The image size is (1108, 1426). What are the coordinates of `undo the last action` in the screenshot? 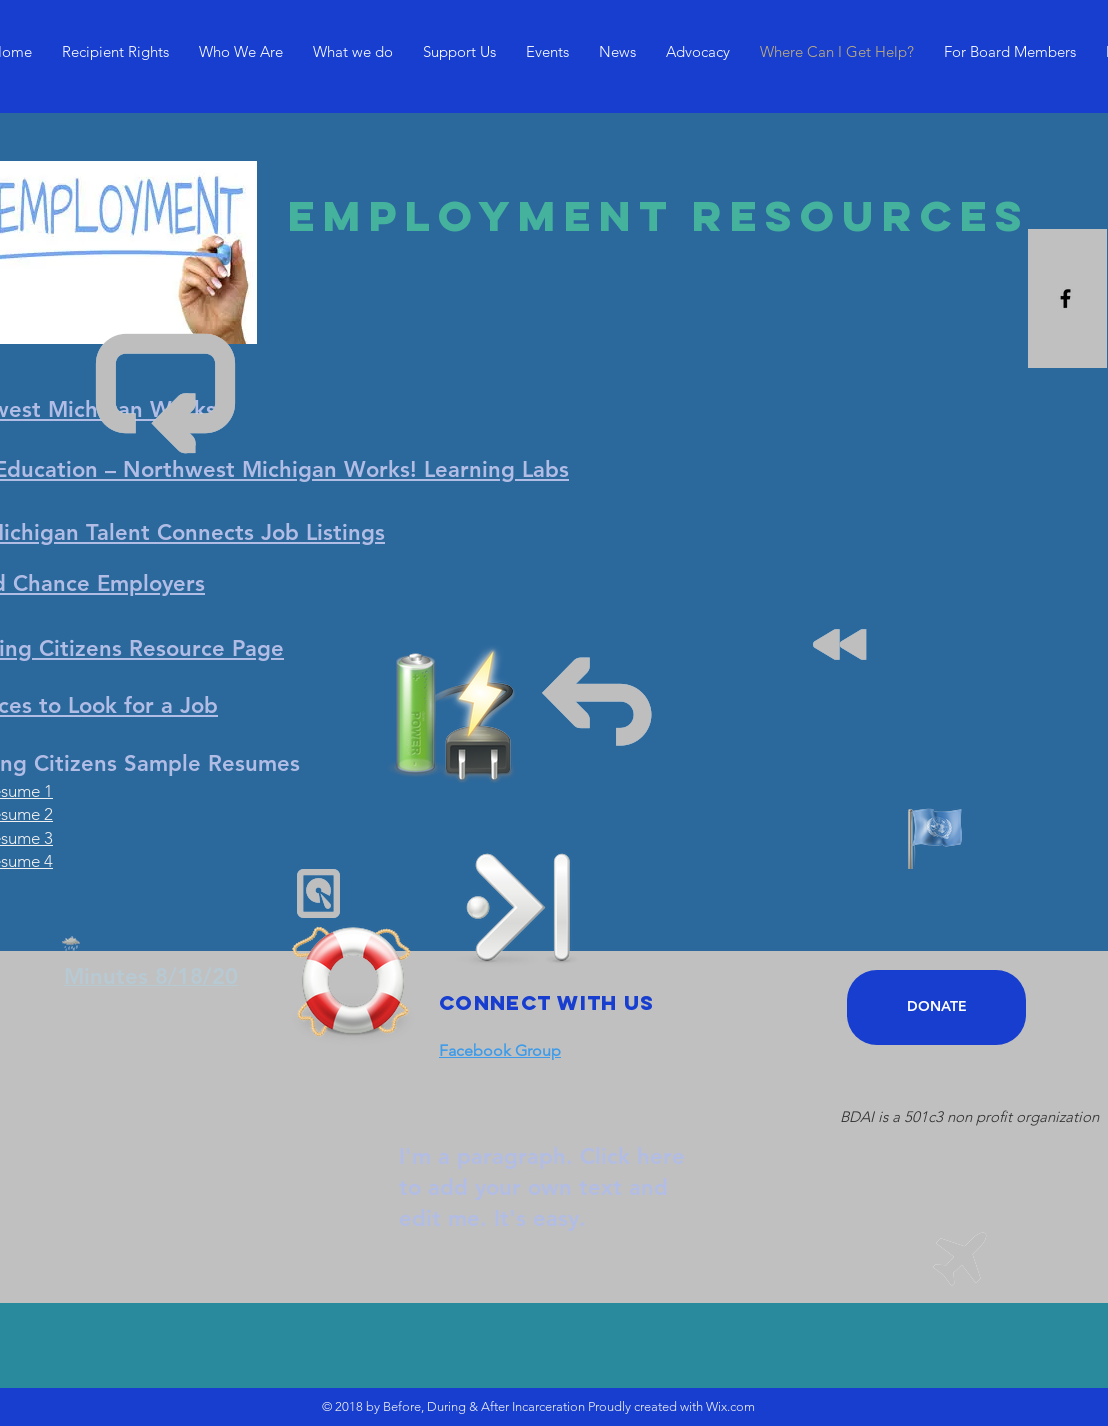 It's located at (598, 701).